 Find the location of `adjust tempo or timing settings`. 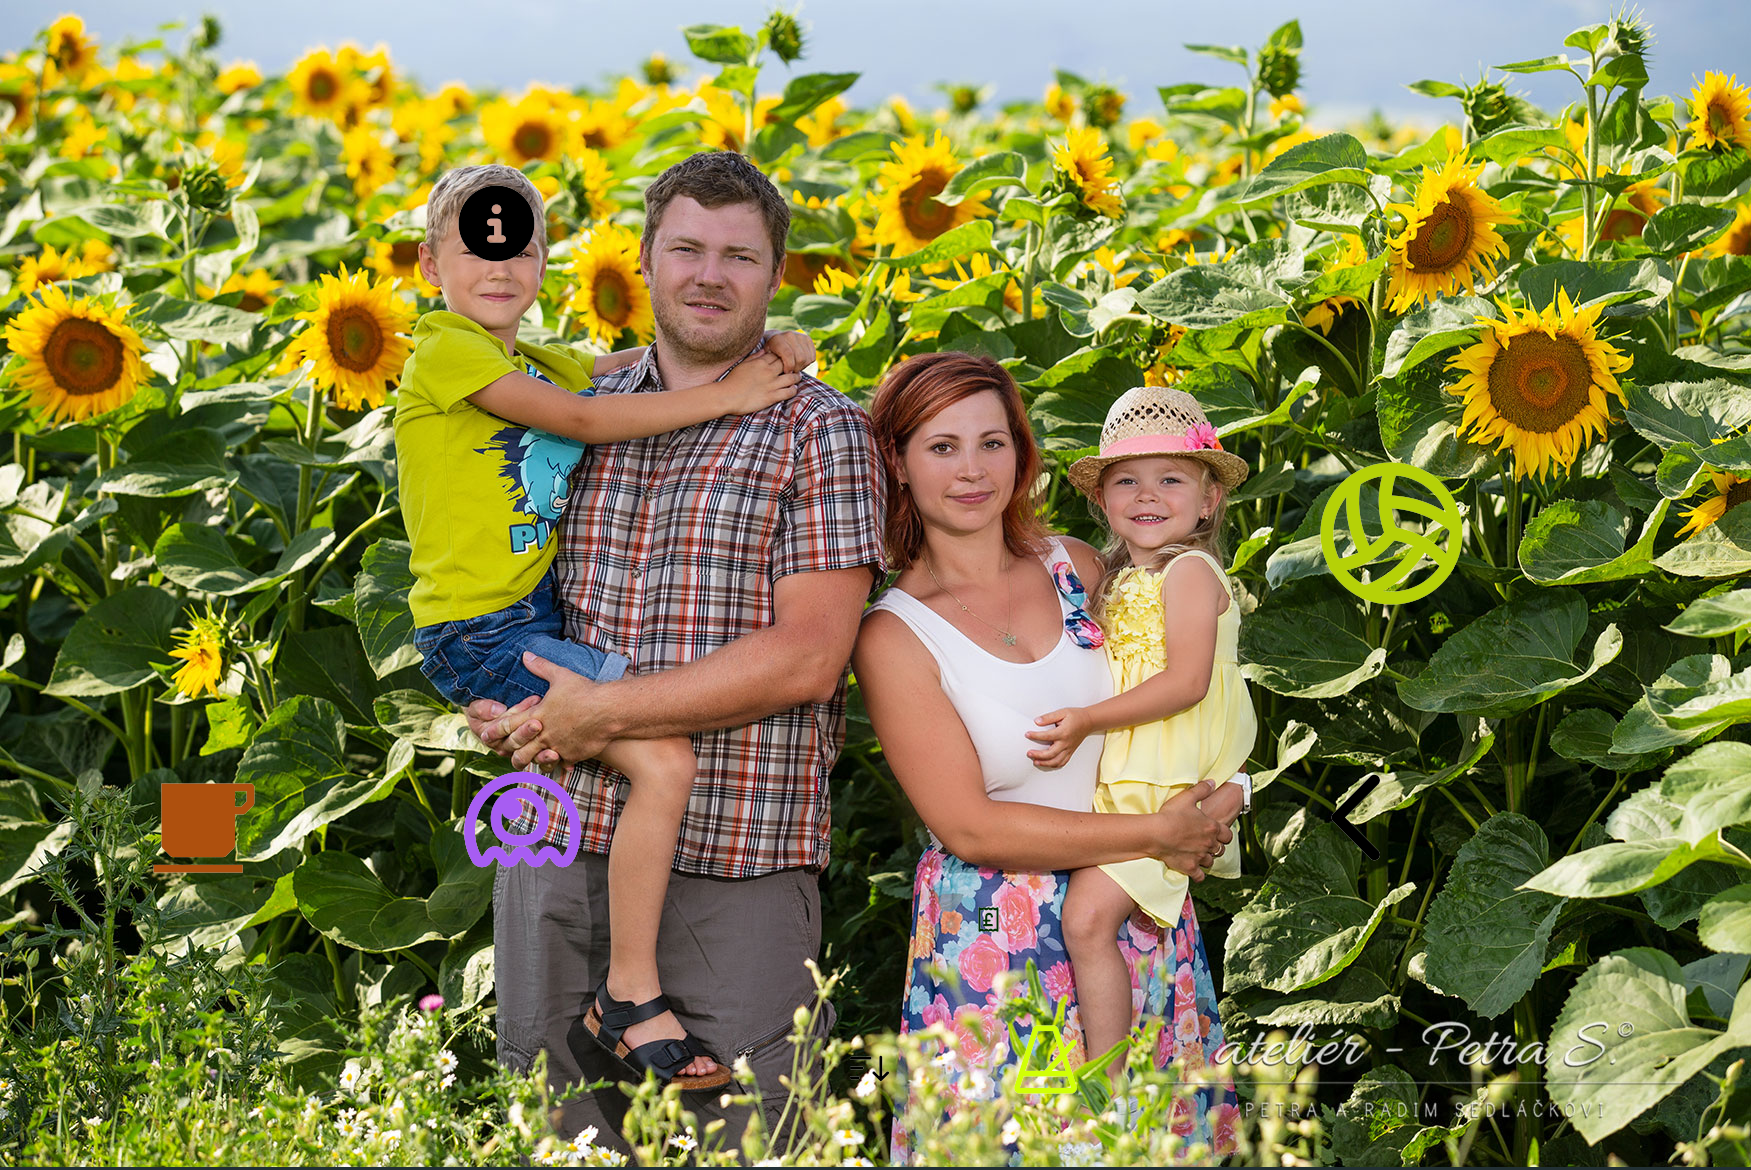

adjust tempo or timing settings is located at coordinates (1045, 1059).